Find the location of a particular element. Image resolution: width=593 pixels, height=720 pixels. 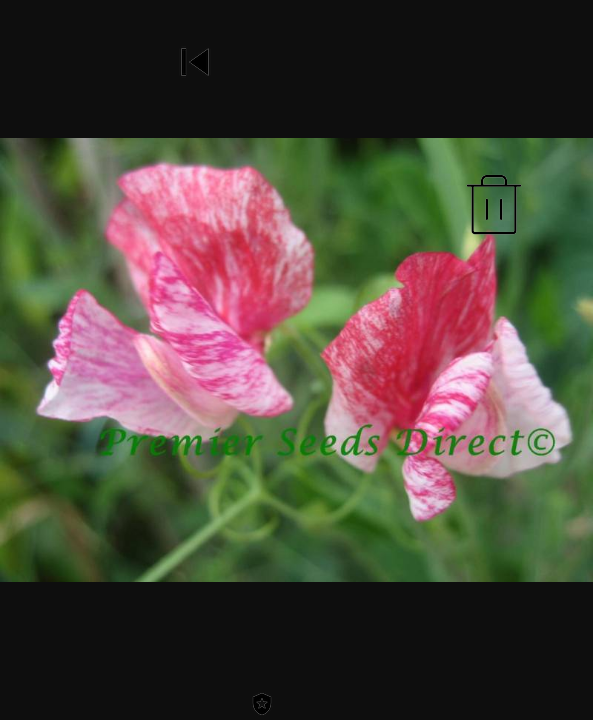

skip to previous track is located at coordinates (195, 62).